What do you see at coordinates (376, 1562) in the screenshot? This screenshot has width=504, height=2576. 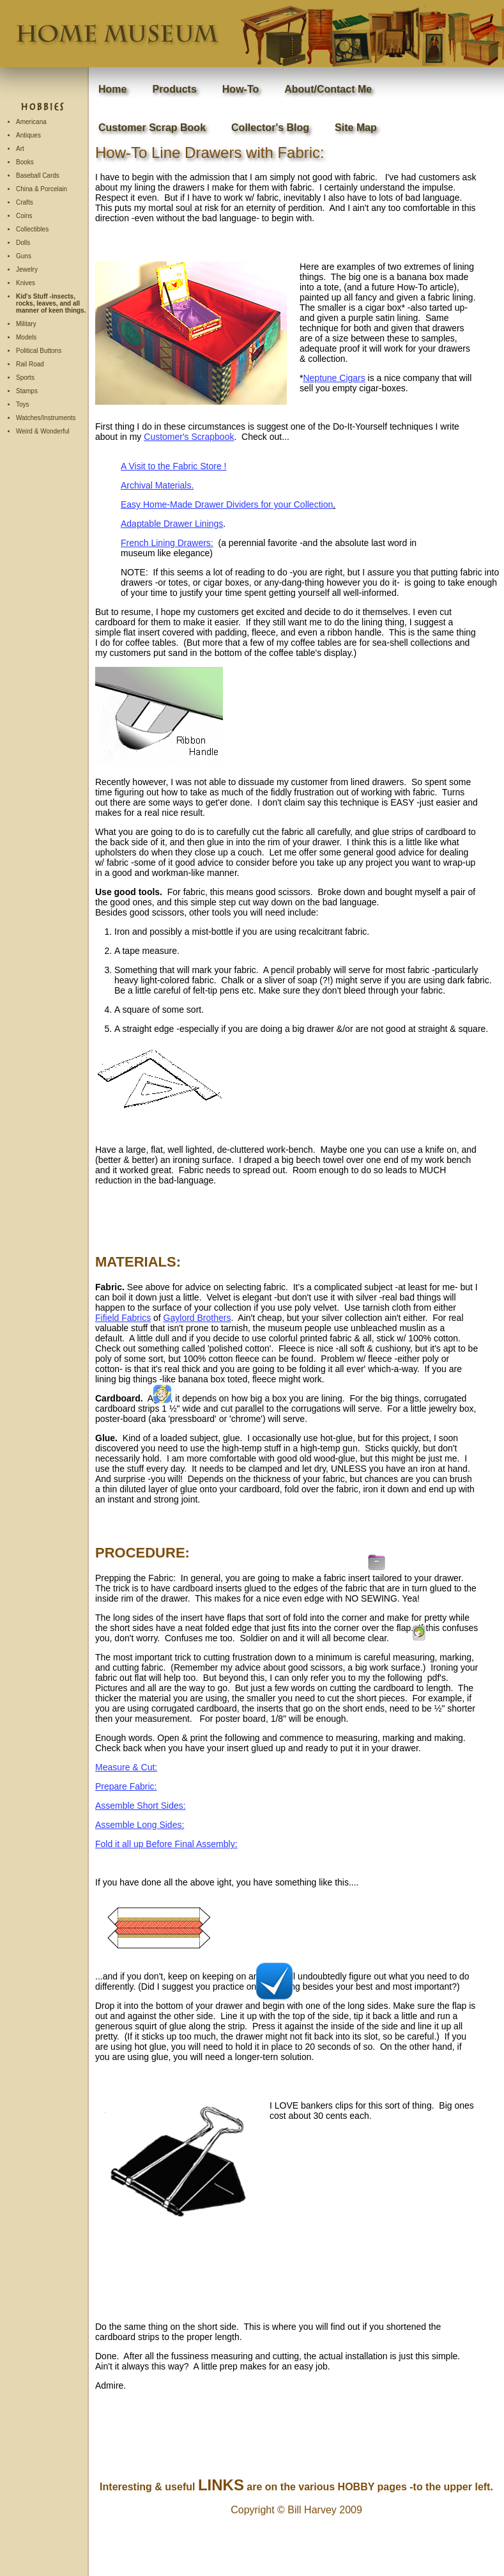 I see `open the file manager application` at bounding box center [376, 1562].